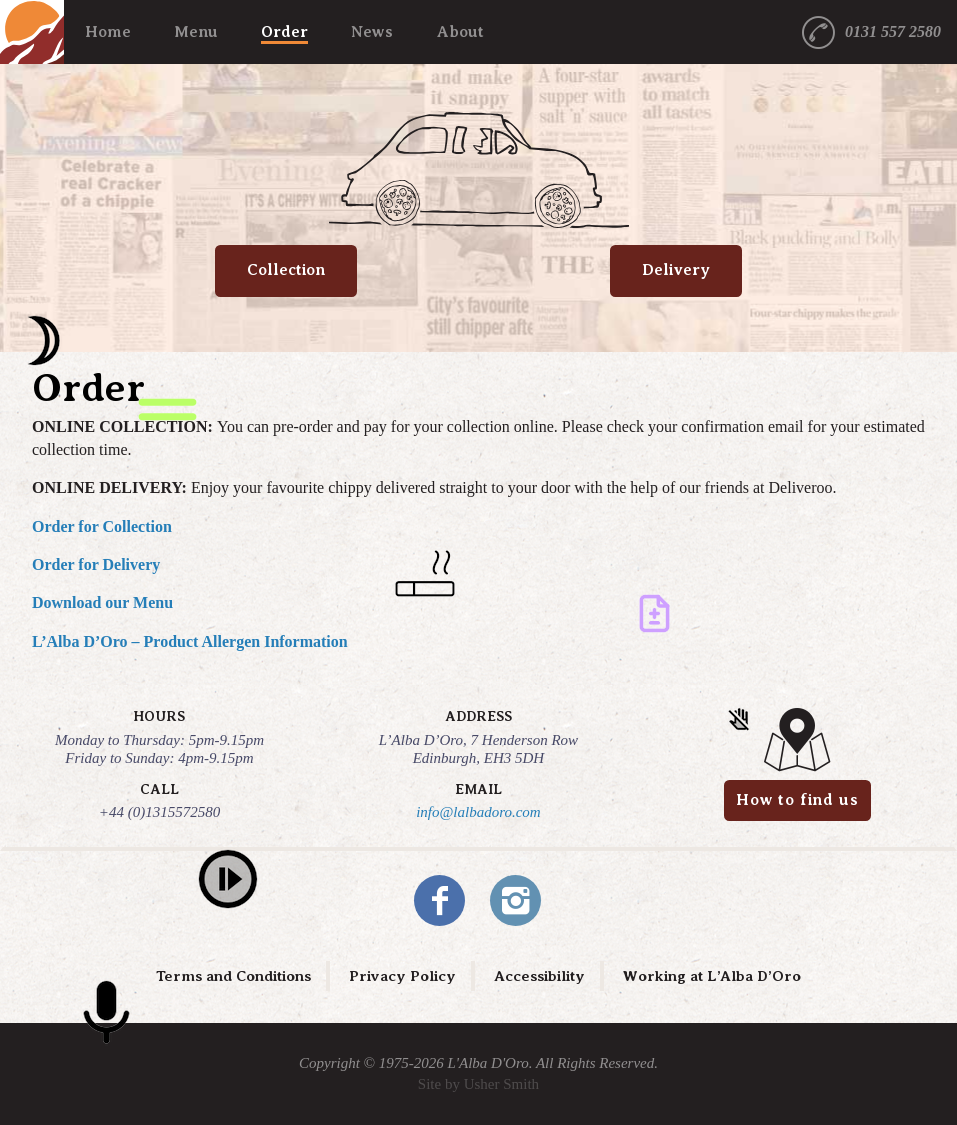  Describe the element at coordinates (425, 580) in the screenshot. I see `indicates a designated smoking area` at that location.